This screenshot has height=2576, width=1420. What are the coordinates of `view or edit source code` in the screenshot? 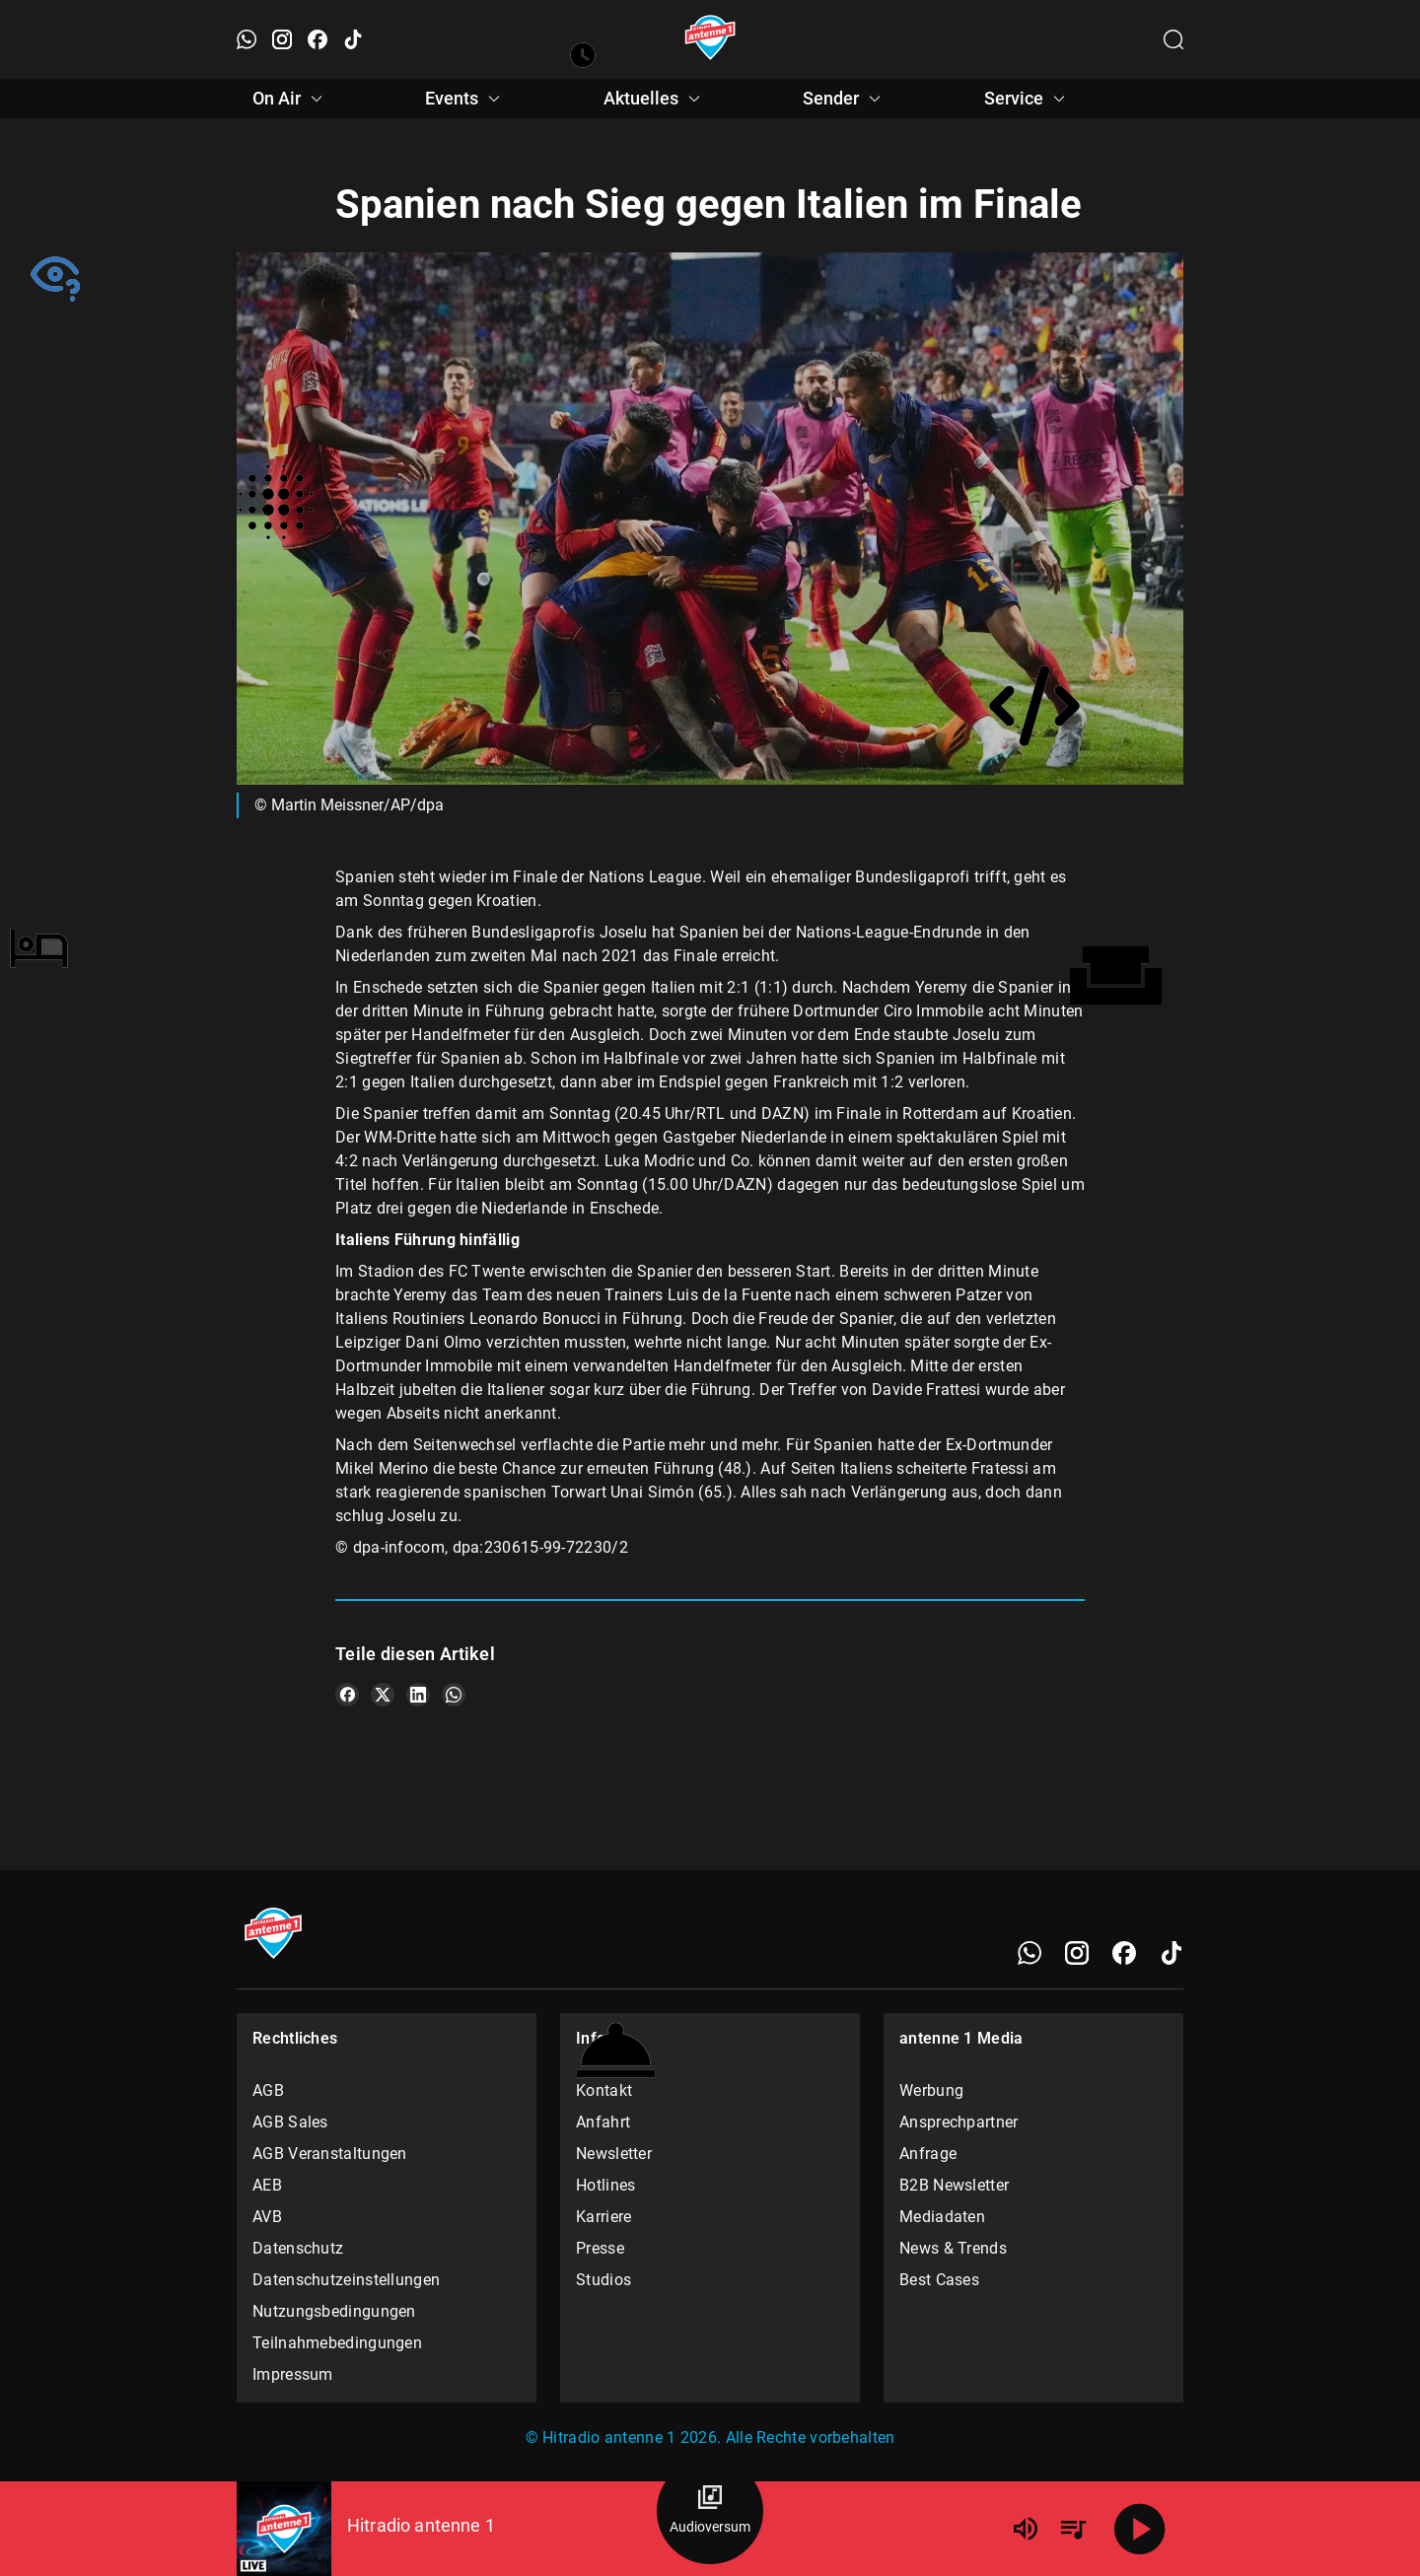 It's located at (1034, 706).